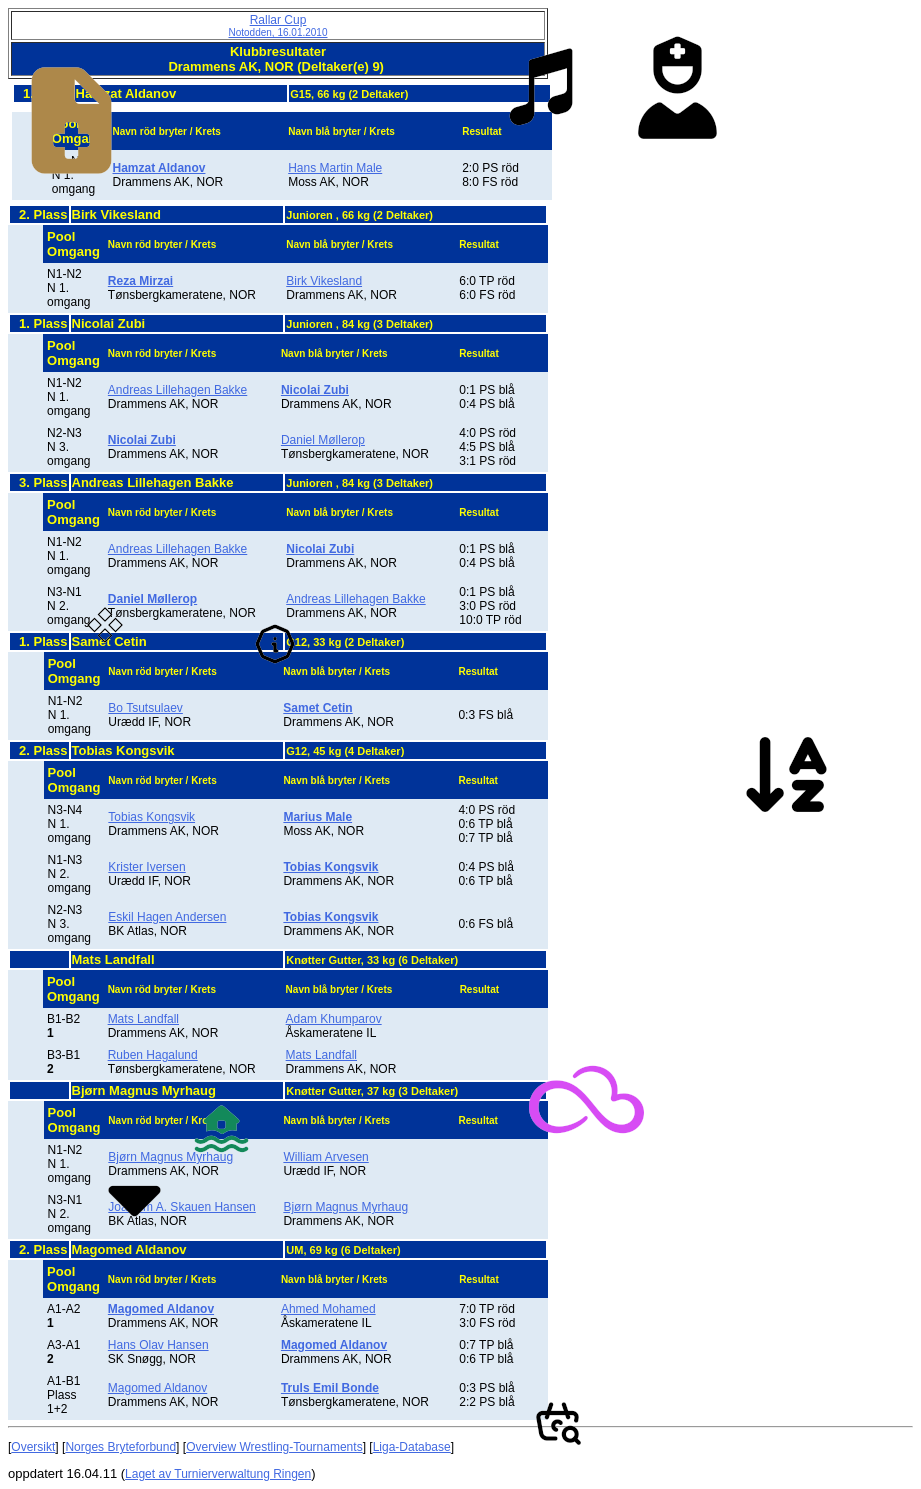  What do you see at coordinates (557, 1421) in the screenshot?
I see `search items in your shopping basket` at bounding box center [557, 1421].